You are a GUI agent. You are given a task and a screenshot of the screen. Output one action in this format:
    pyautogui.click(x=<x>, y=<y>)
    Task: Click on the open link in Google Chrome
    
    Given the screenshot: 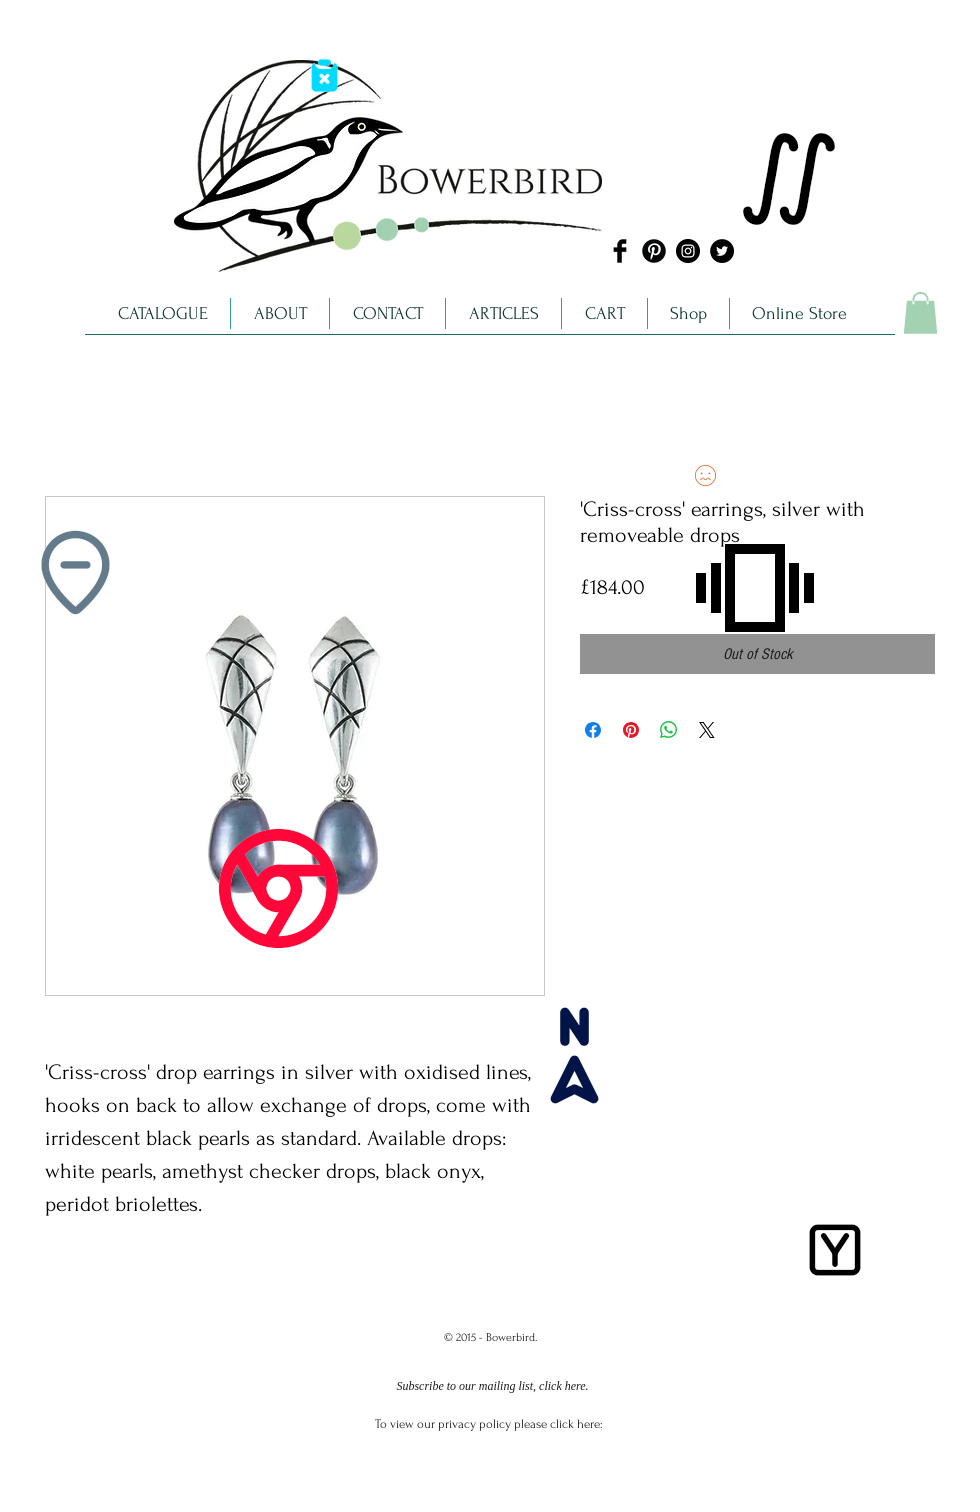 What is the action you would take?
    pyautogui.click(x=278, y=888)
    